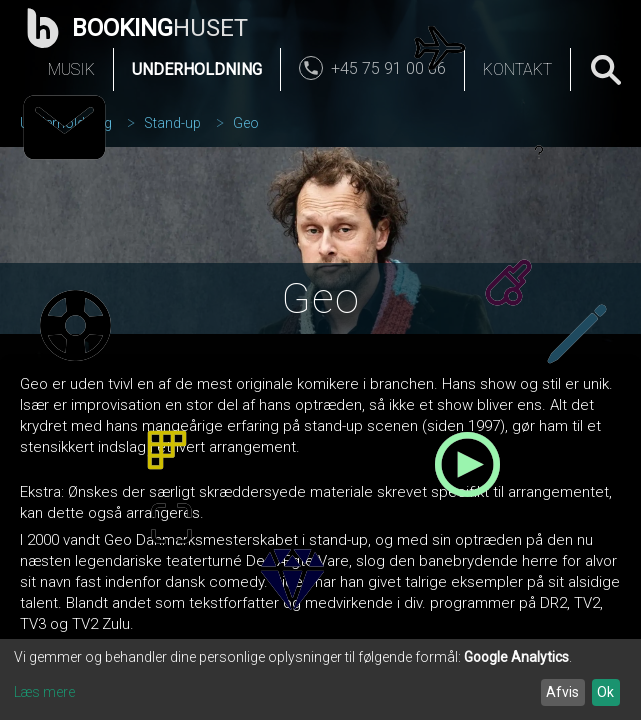 This screenshot has width=641, height=720. I want to click on enable airplane mode, so click(440, 48).